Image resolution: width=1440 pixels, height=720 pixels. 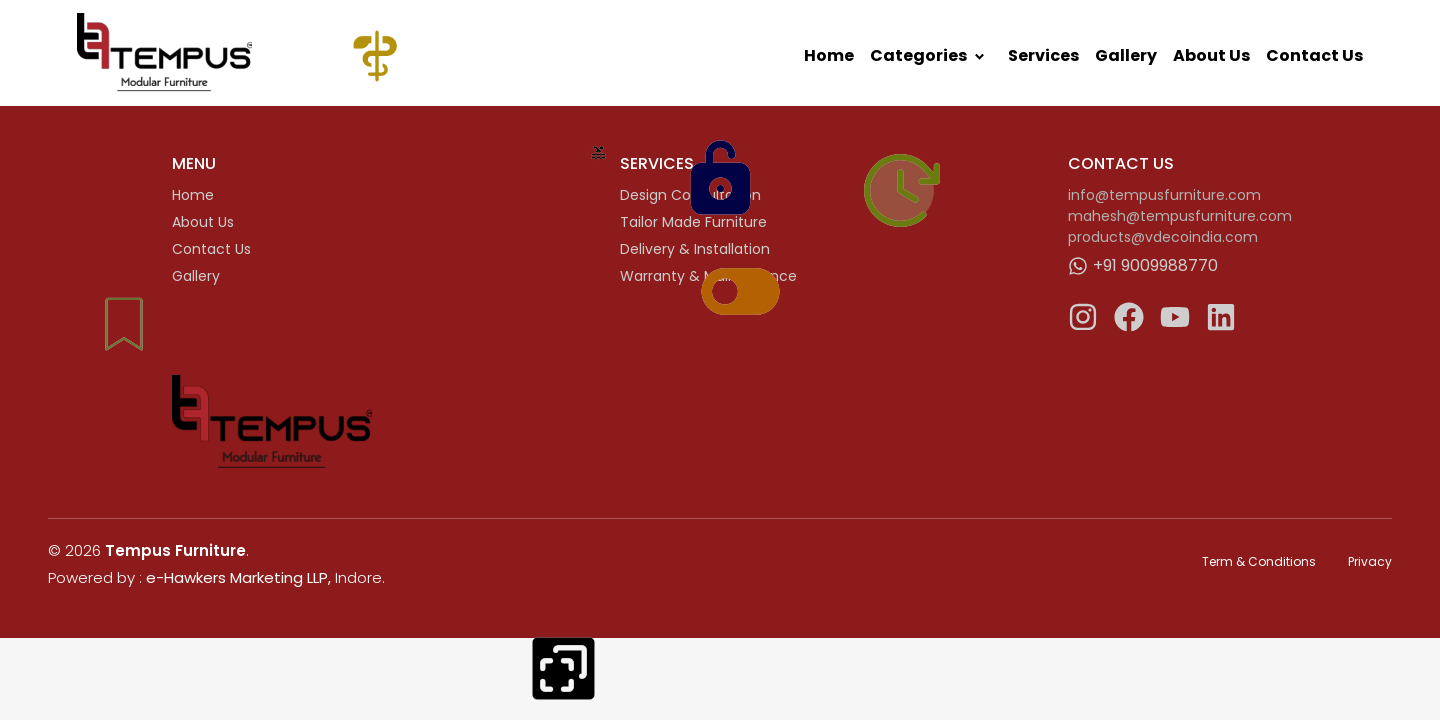 What do you see at coordinates (377, 56) in the screenshot?
I see `access medical or healthcare services` at bounding box center [377, 56].